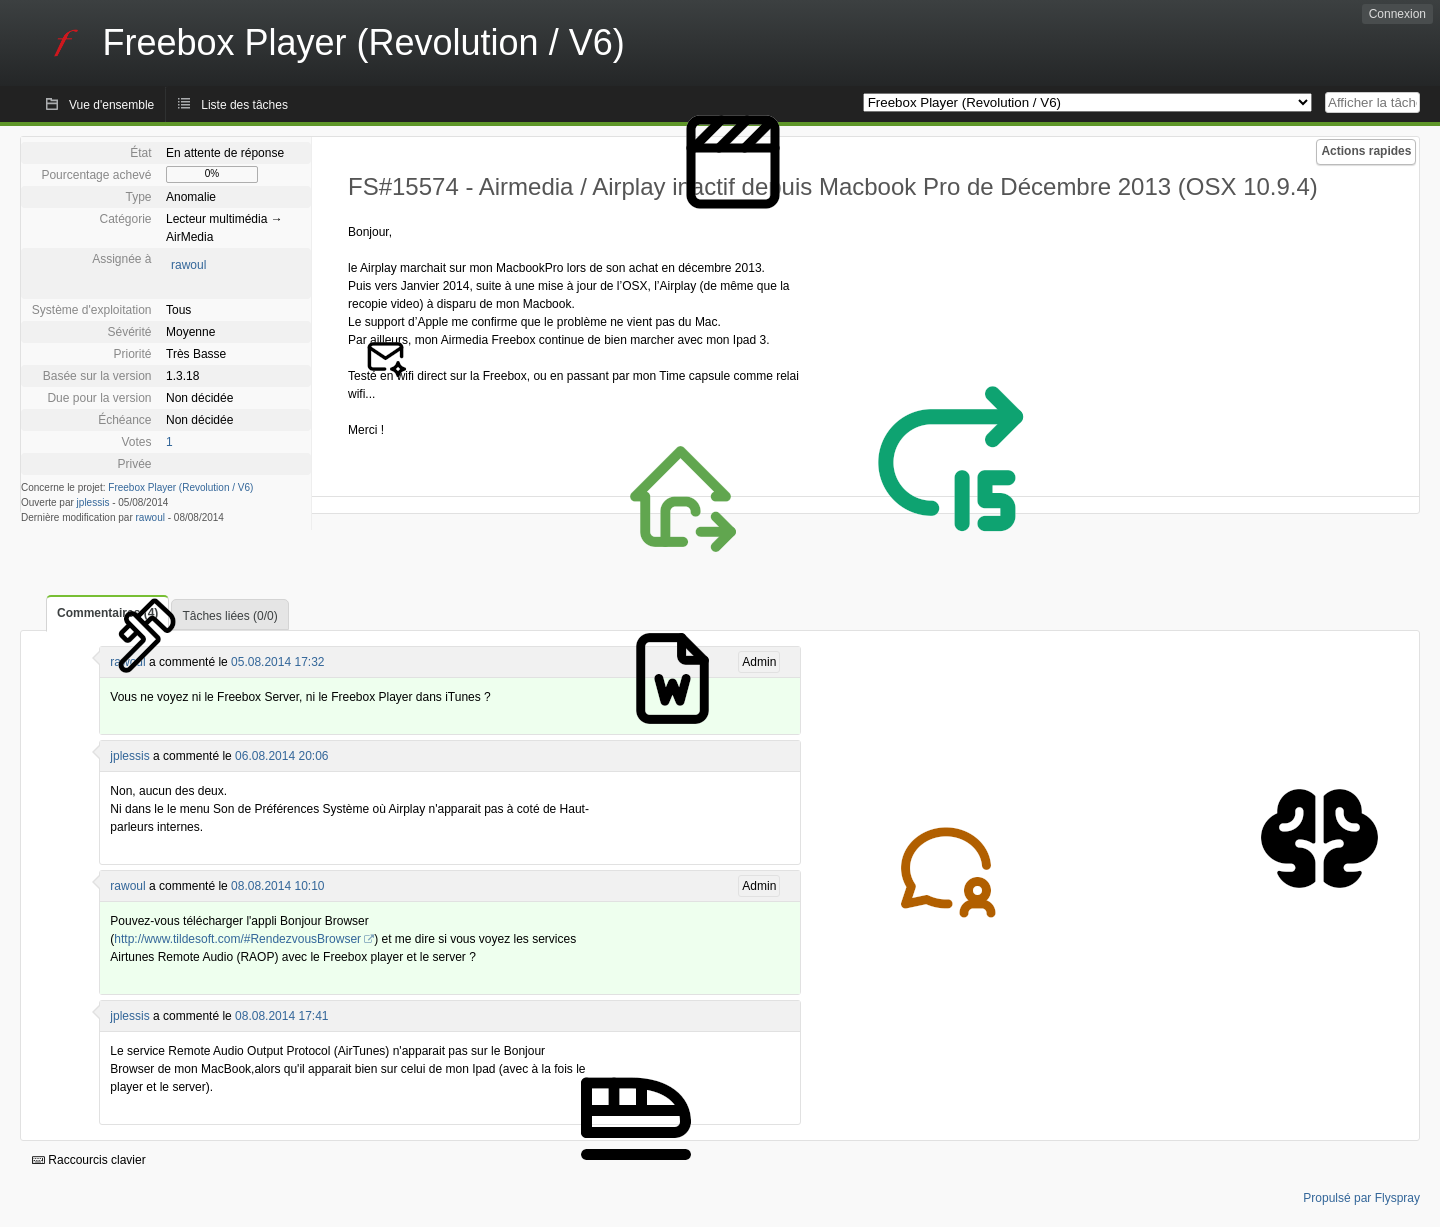  Describe the element at coordinates (733, 162) in the screenshot. I see `freeze the top row in a spreadsheet` at that location.